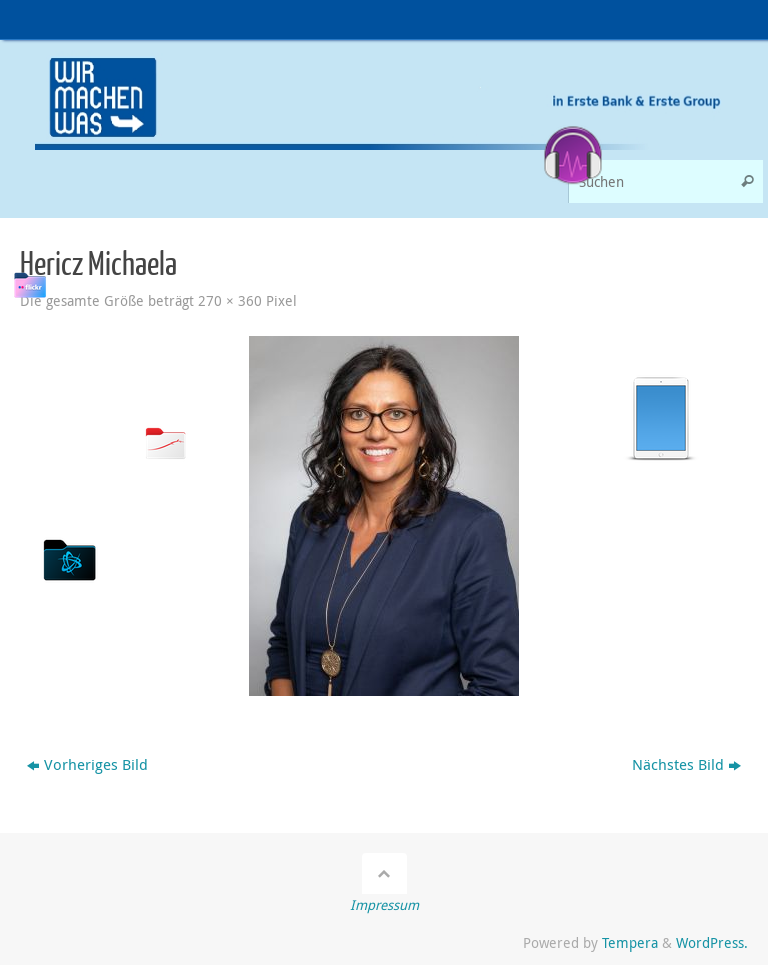 The height and width of the screenshot is (965, 768). I want to click on open bitdefender security folder, so click(165, 444).